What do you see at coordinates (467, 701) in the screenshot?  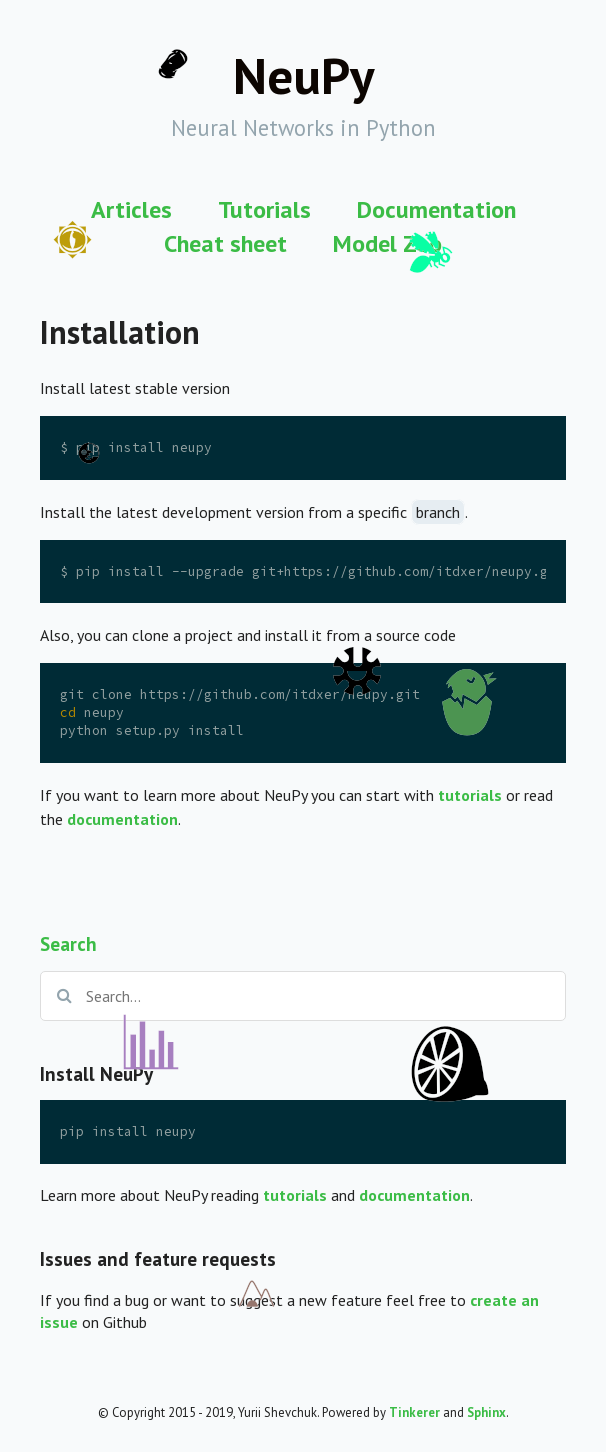 I see `indicates new user or beginner status` at bounding box center [467, 701].